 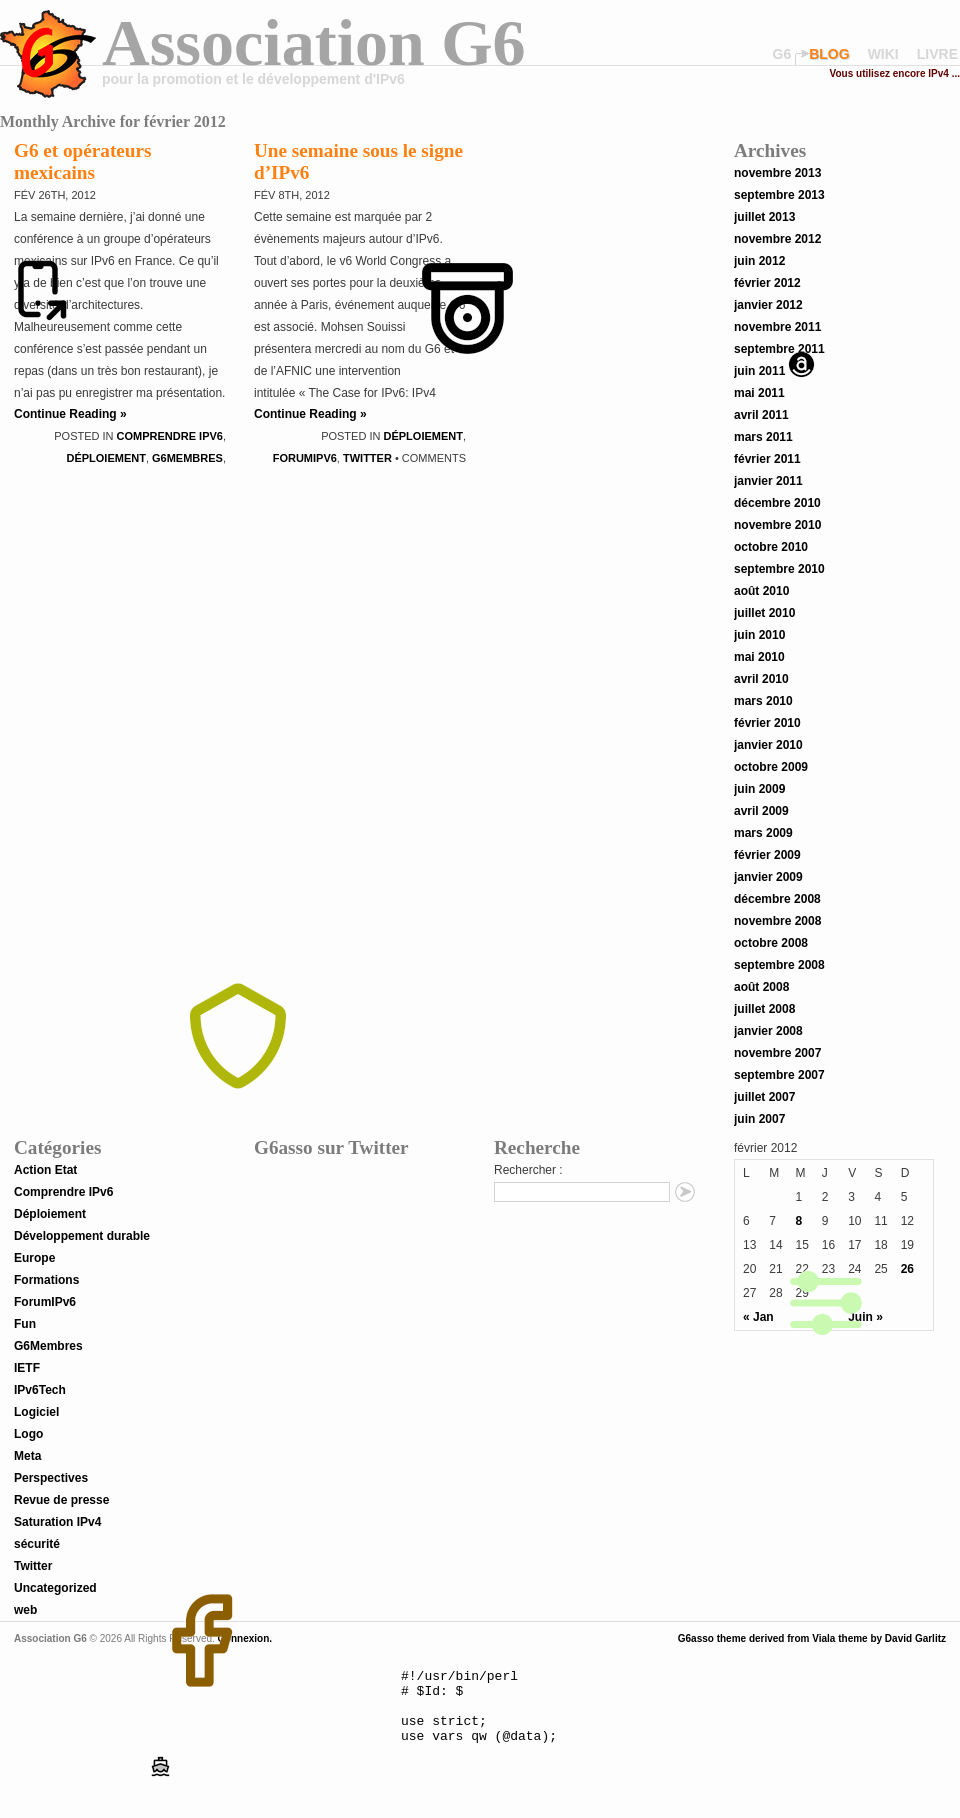 I want to click on open Facebook app, so click(x=204, y=1640).